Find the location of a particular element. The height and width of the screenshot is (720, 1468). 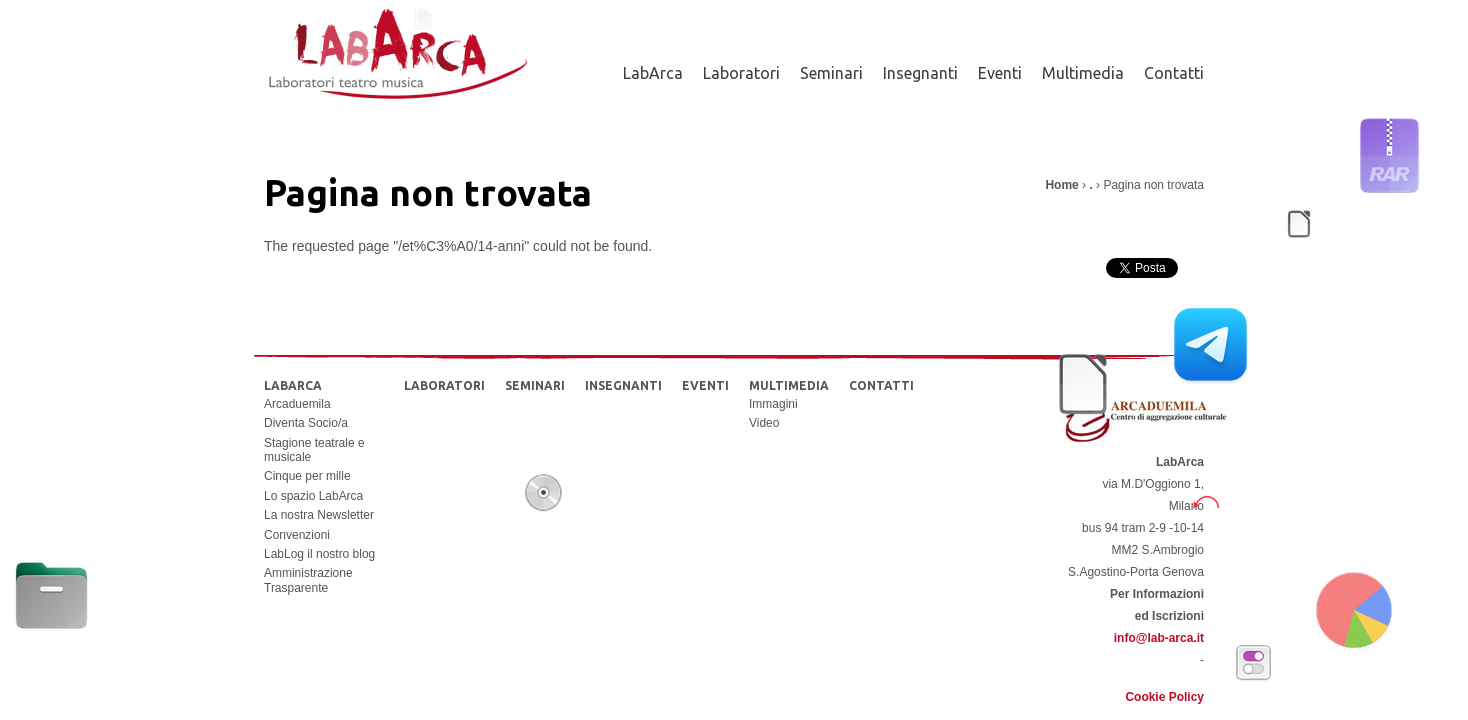

indicates a DVD-RAM disc or optical media device is located at coordinates (543, 492).